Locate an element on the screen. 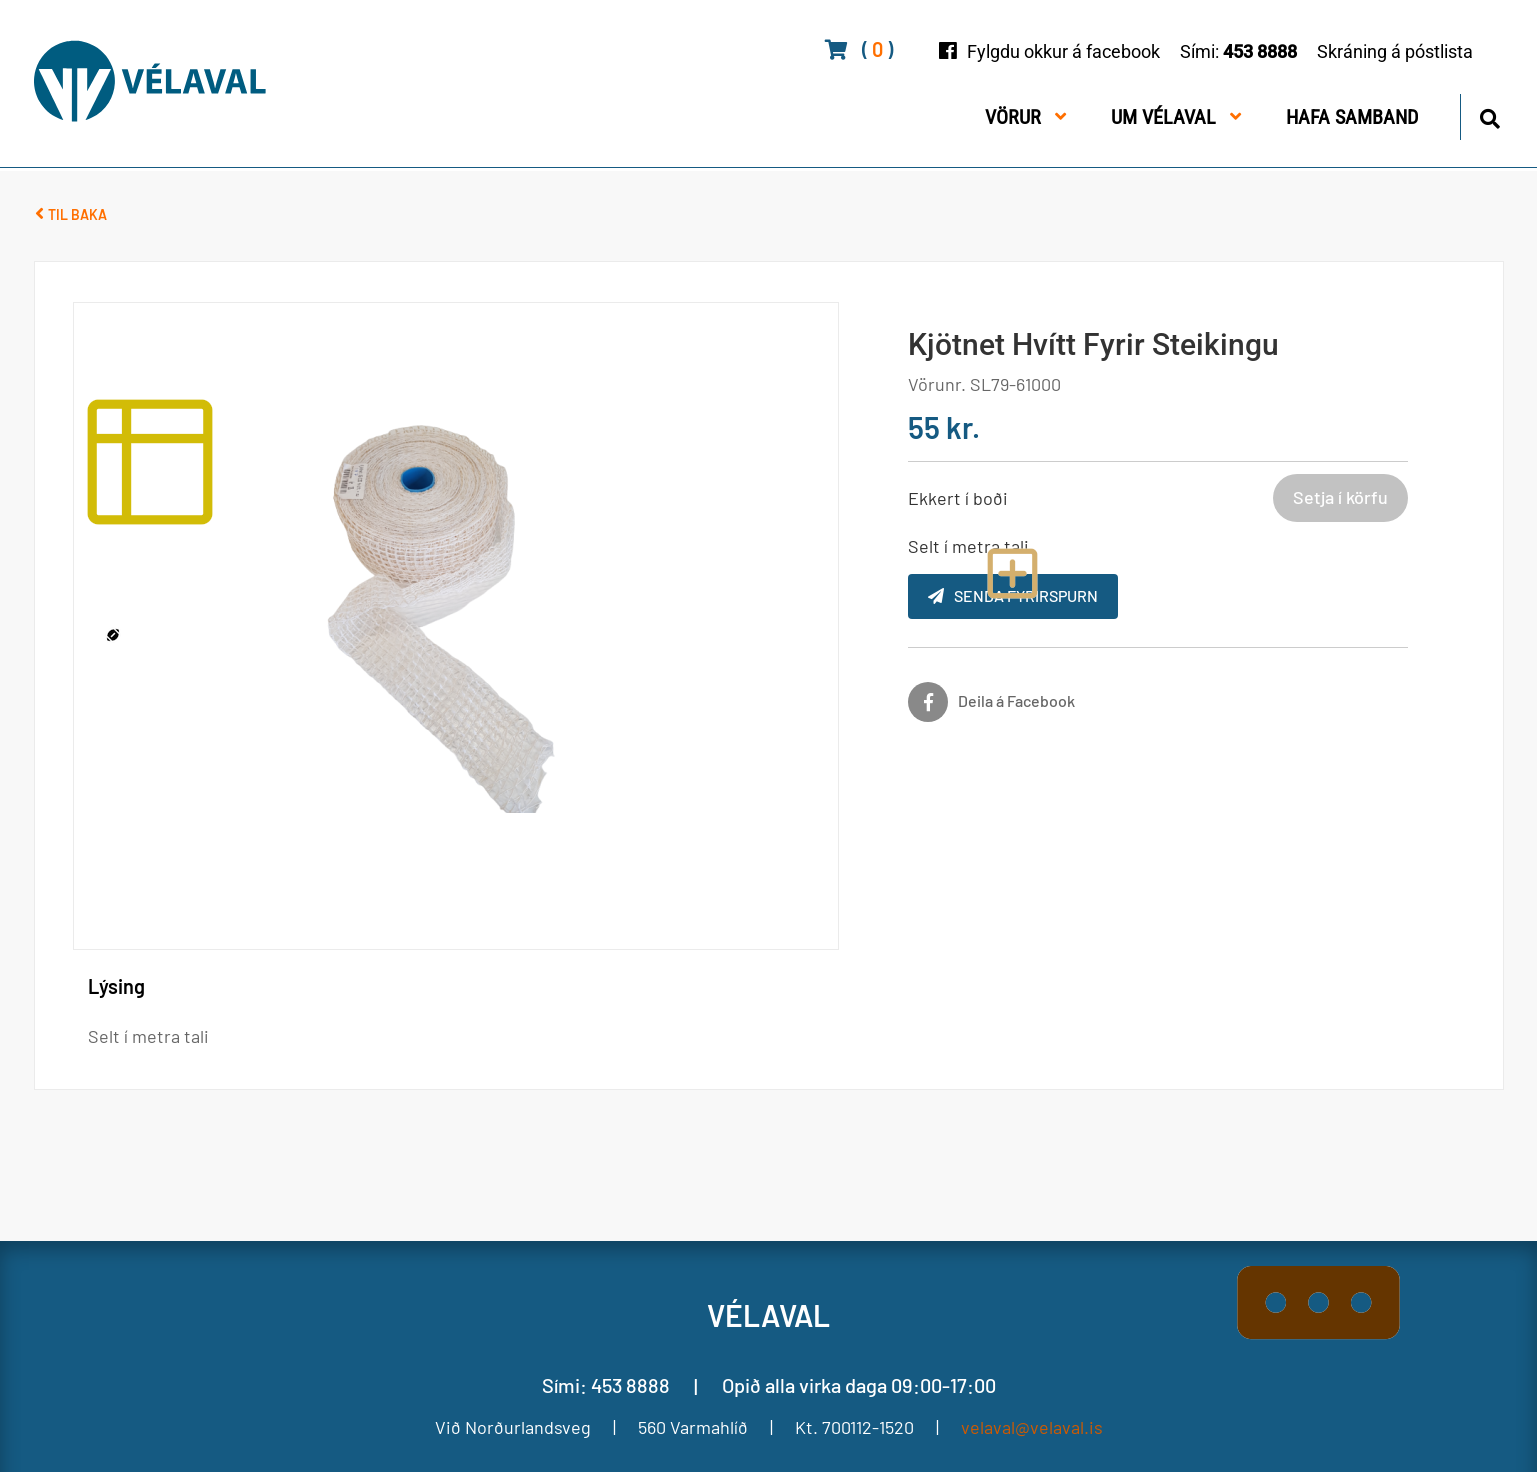 The width and height of the screenshot is (1537, 1472). access sports or football content is located at coordinates (113, 635).